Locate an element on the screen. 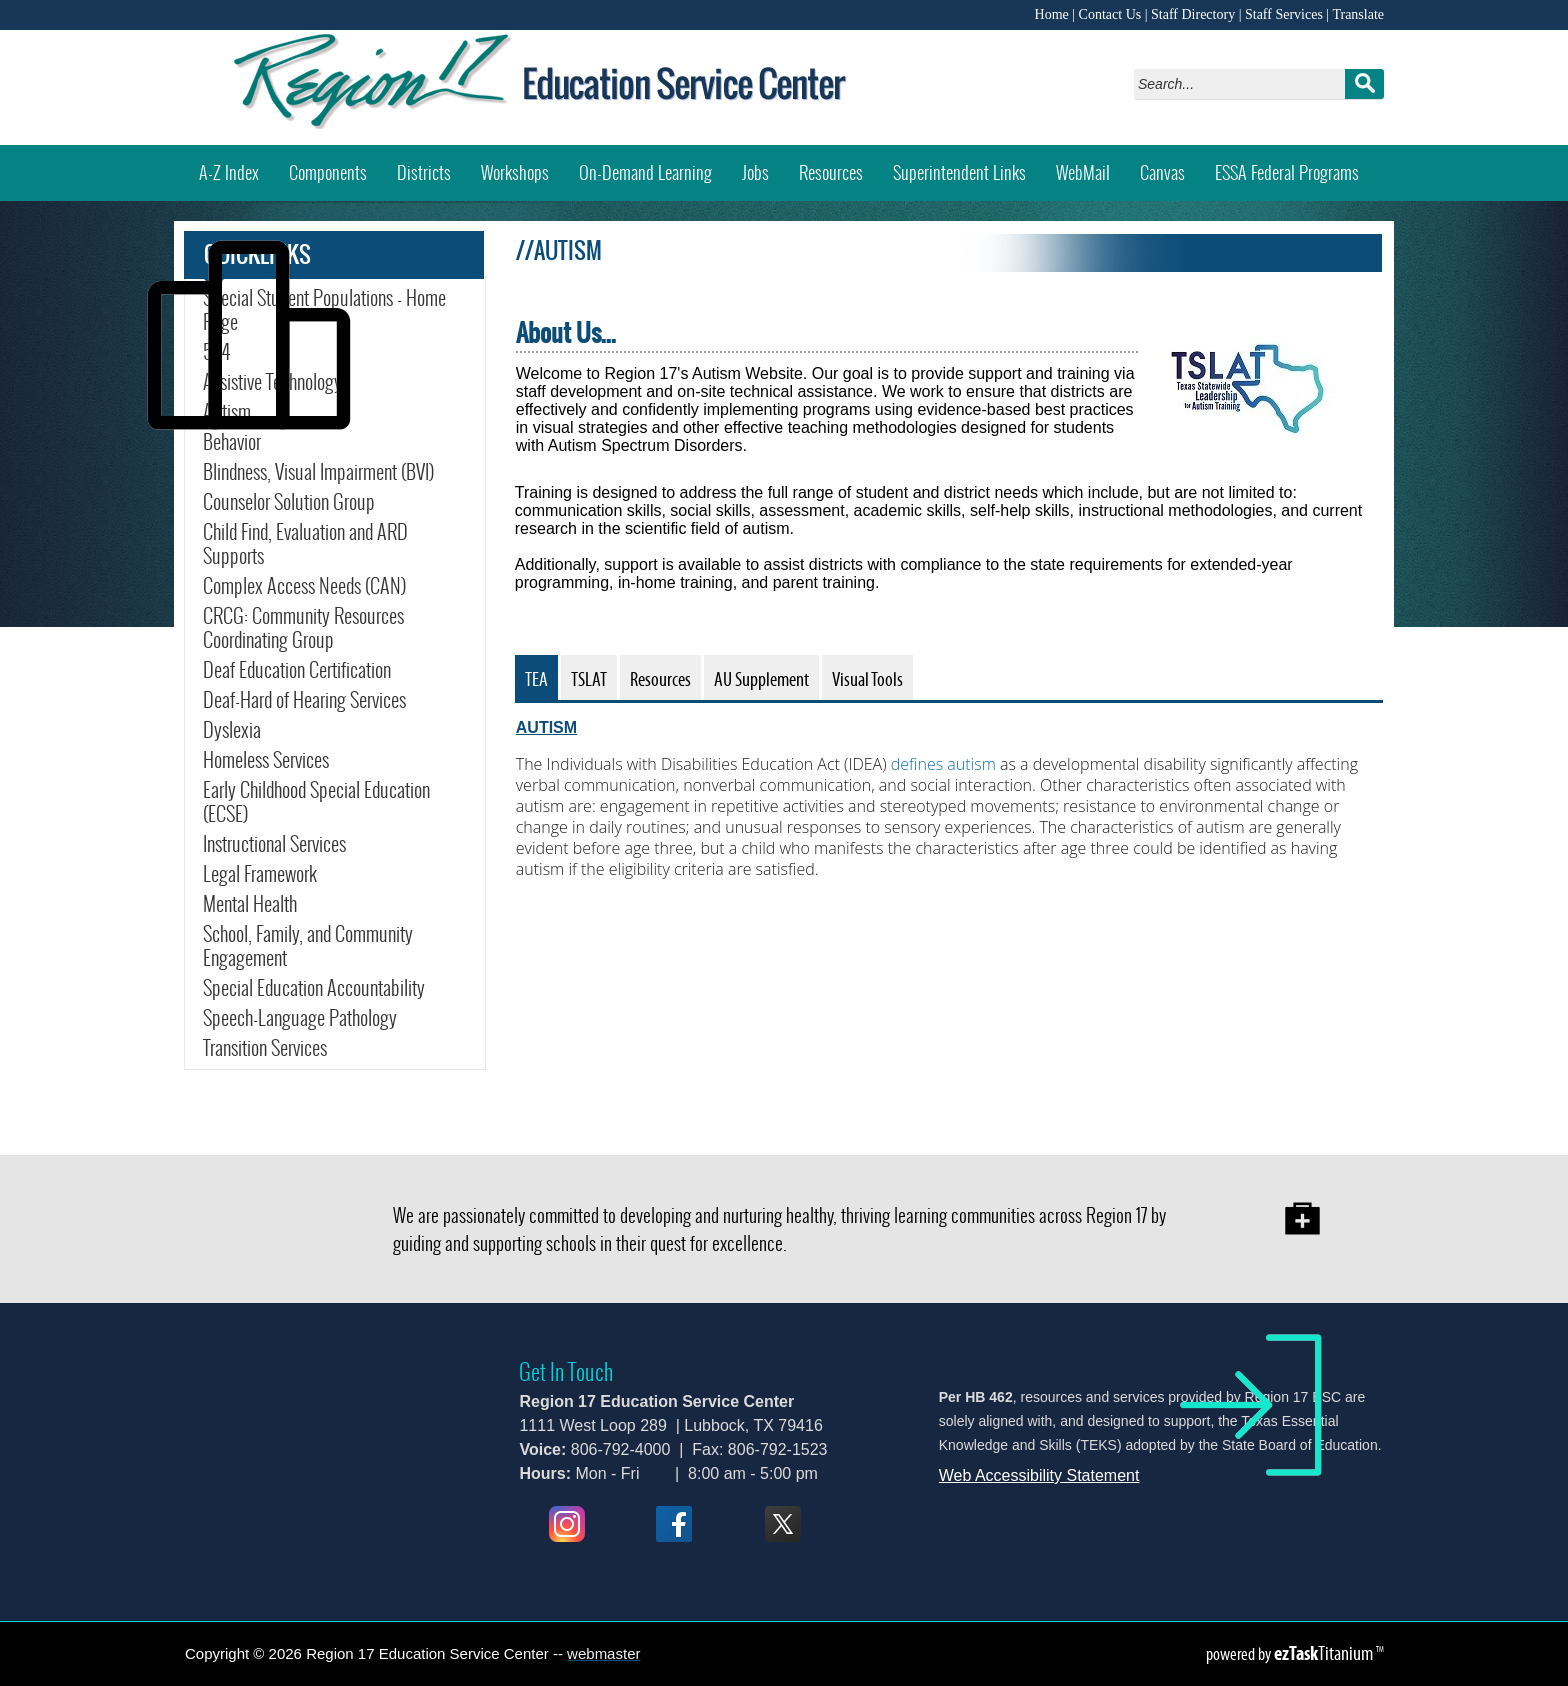  sign in to your account is located at coordinates (1263, 1405).